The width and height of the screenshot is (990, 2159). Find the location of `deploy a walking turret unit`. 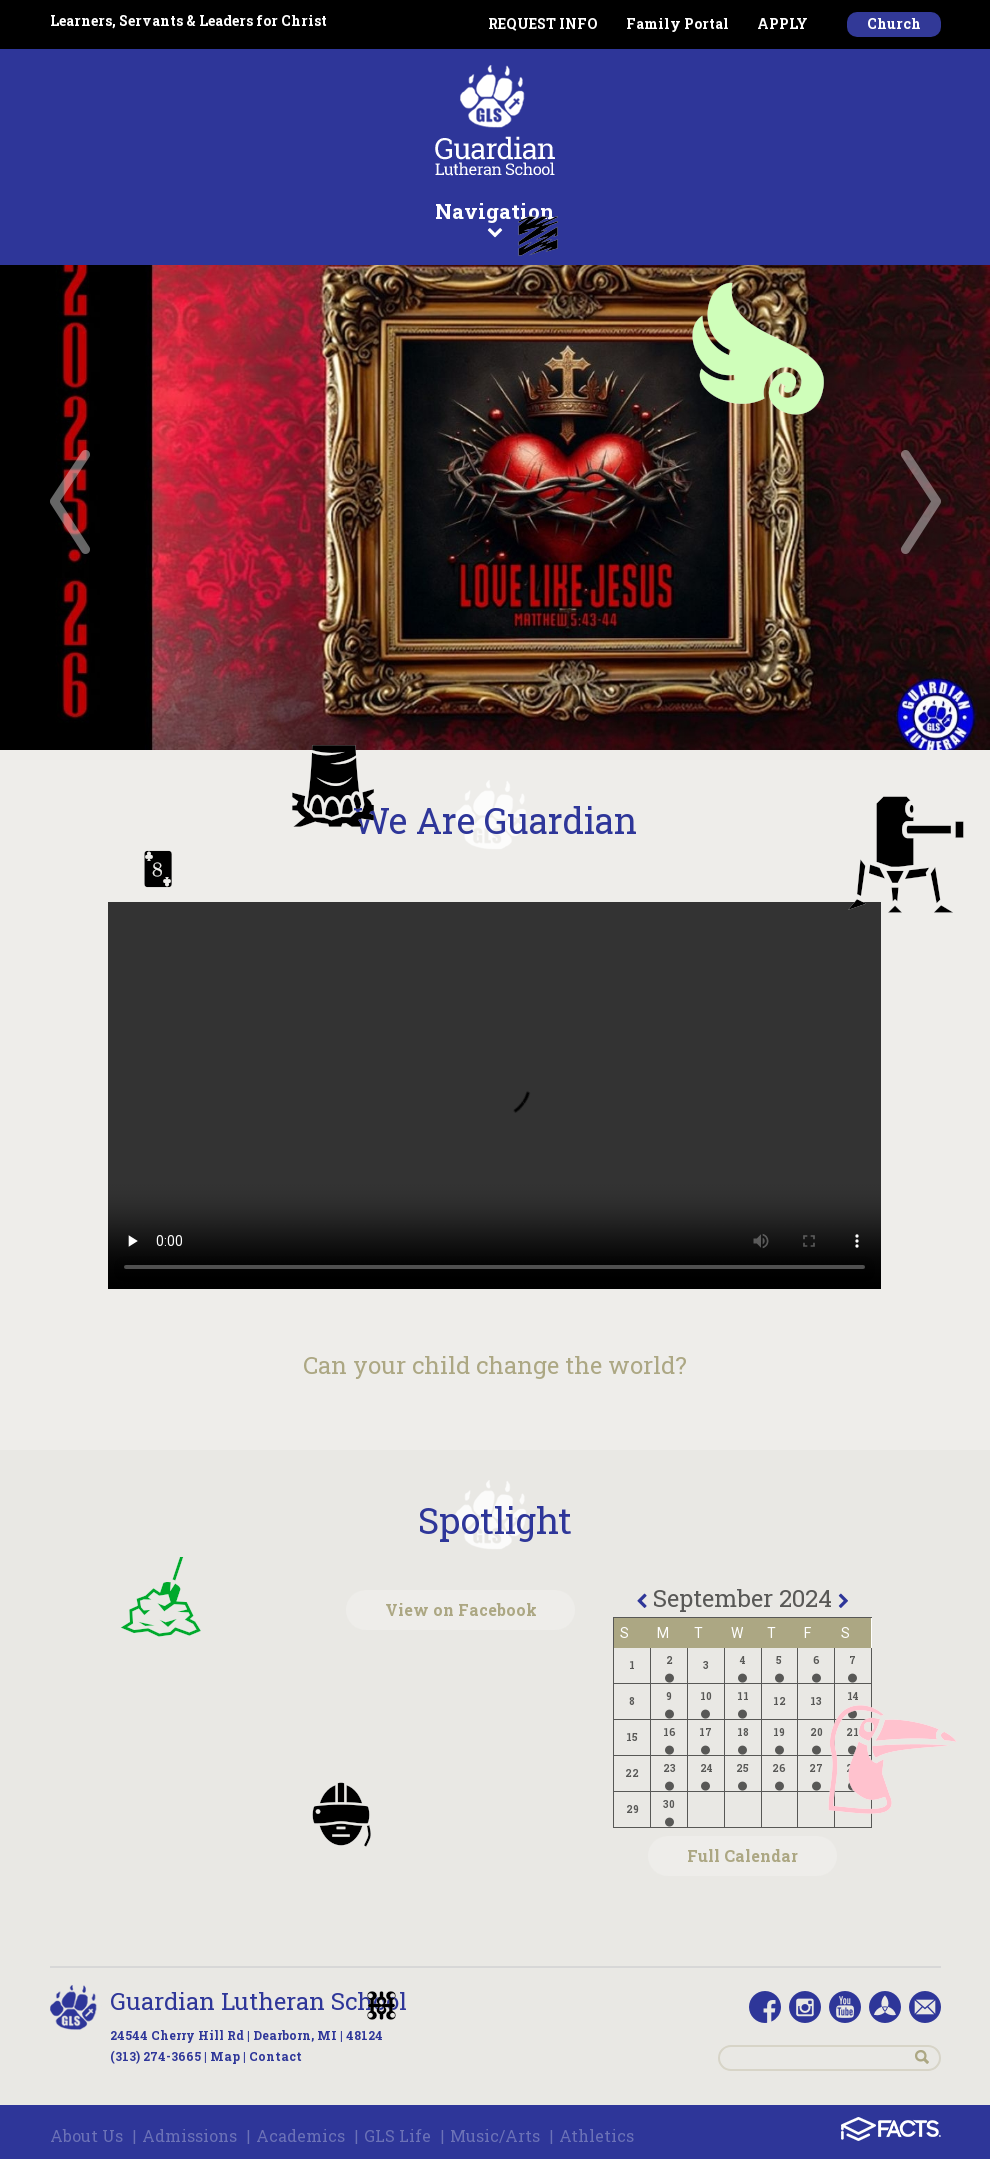

deploy a walking turret unit is located at coordinates (907, 852).